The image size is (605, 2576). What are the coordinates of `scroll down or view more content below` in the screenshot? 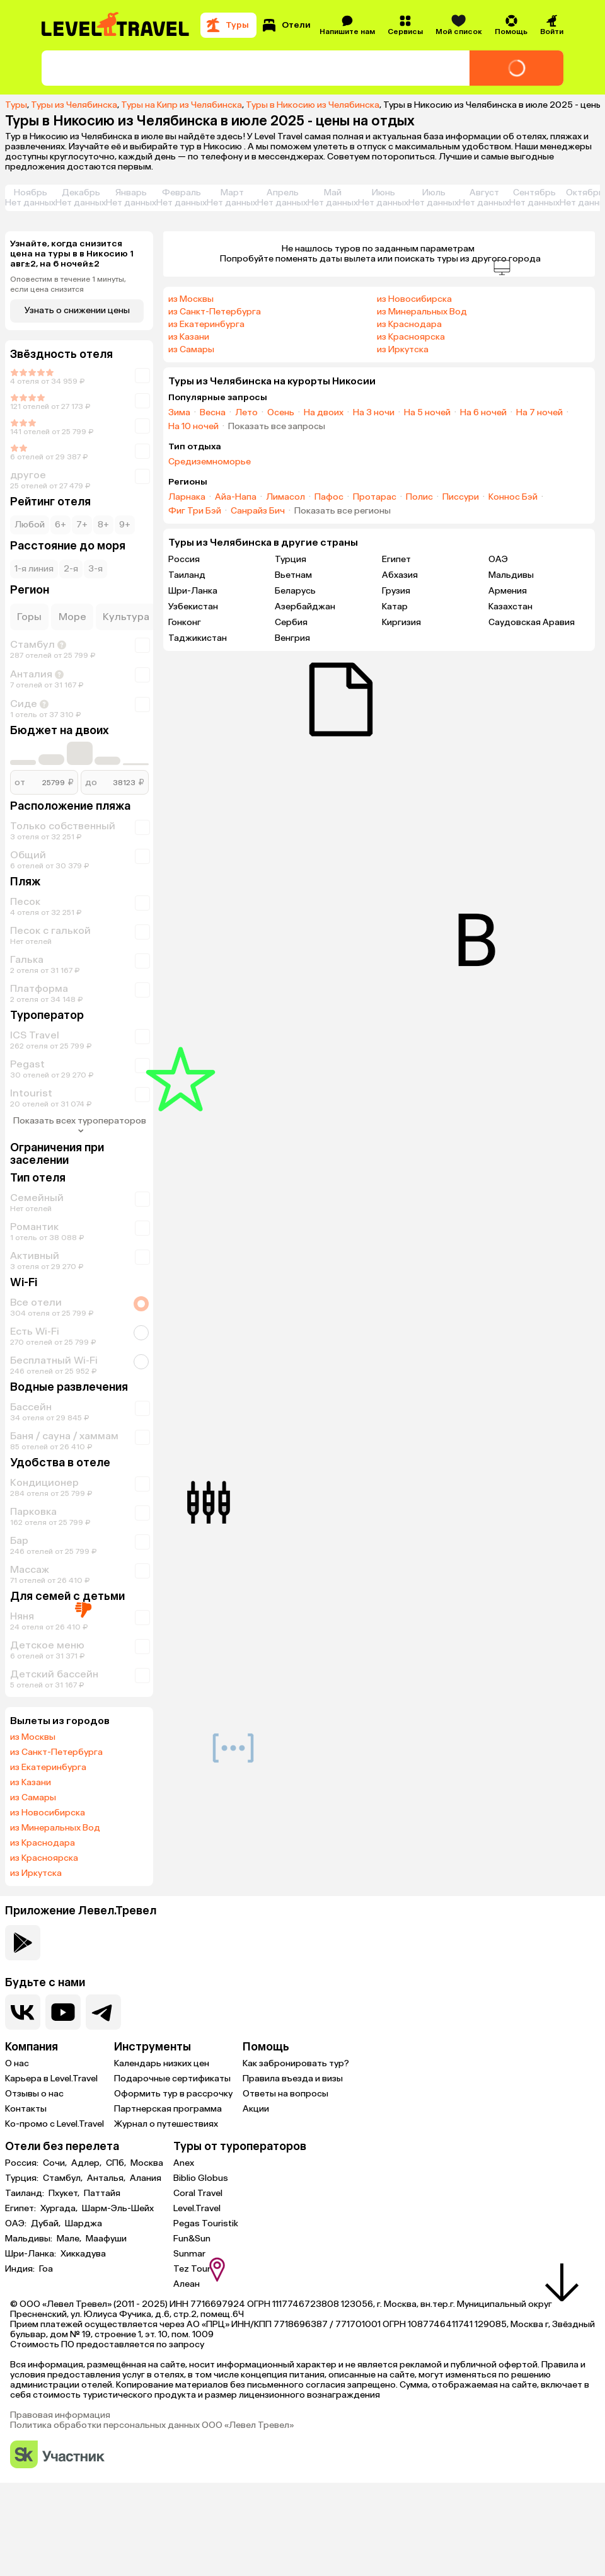 It's located at (560, 2282).